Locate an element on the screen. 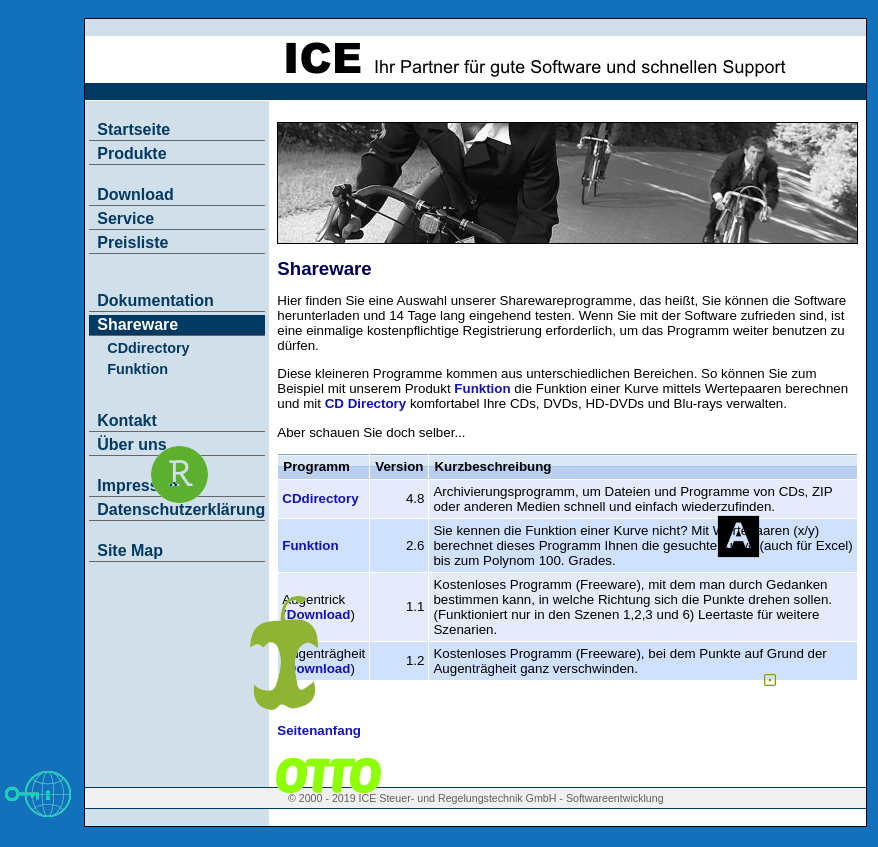  sign in with webauthn passwordless authentication is located at coordinates (38, 794).